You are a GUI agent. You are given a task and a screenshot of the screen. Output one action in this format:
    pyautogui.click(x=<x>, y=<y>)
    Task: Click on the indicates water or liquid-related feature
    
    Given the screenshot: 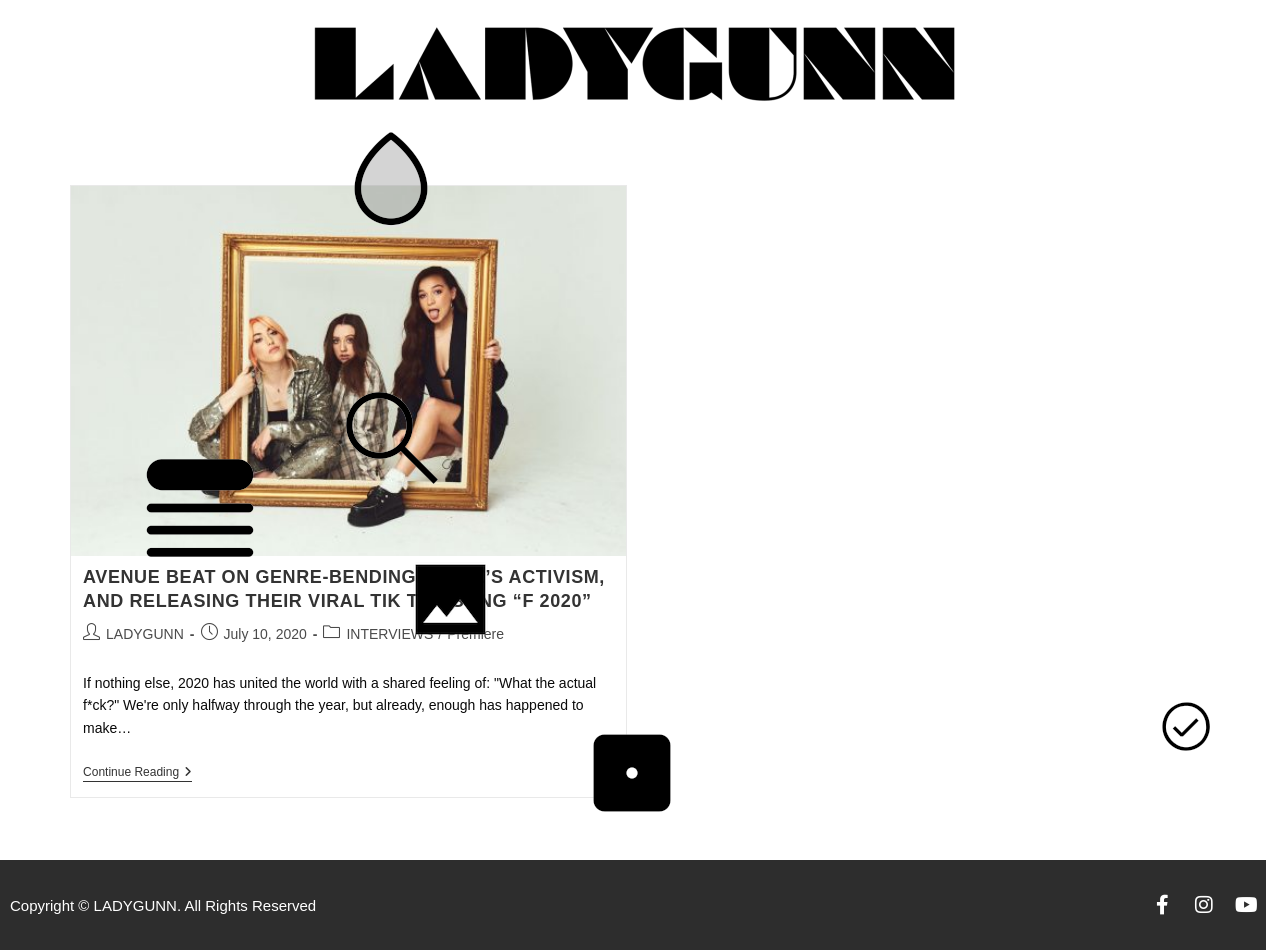 What is the action you would take?
    pyautogui.click(x=391, y=182)
    